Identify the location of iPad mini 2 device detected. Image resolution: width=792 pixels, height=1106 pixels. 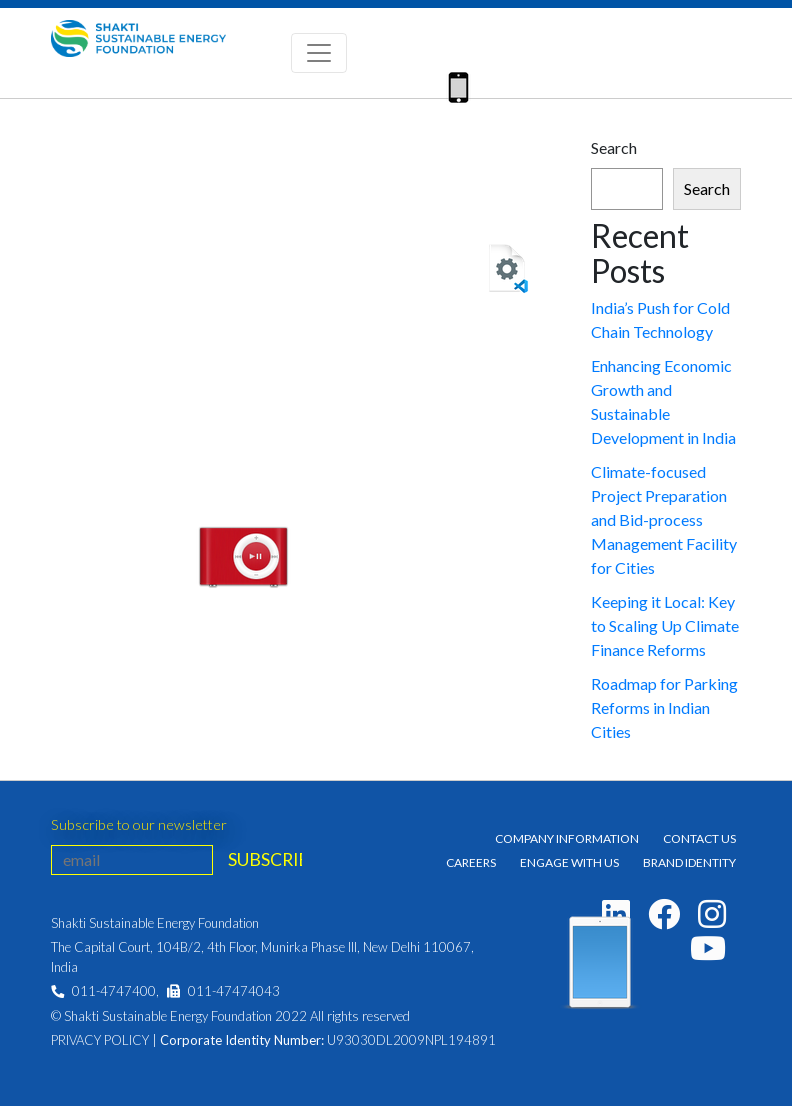
(600, 954).